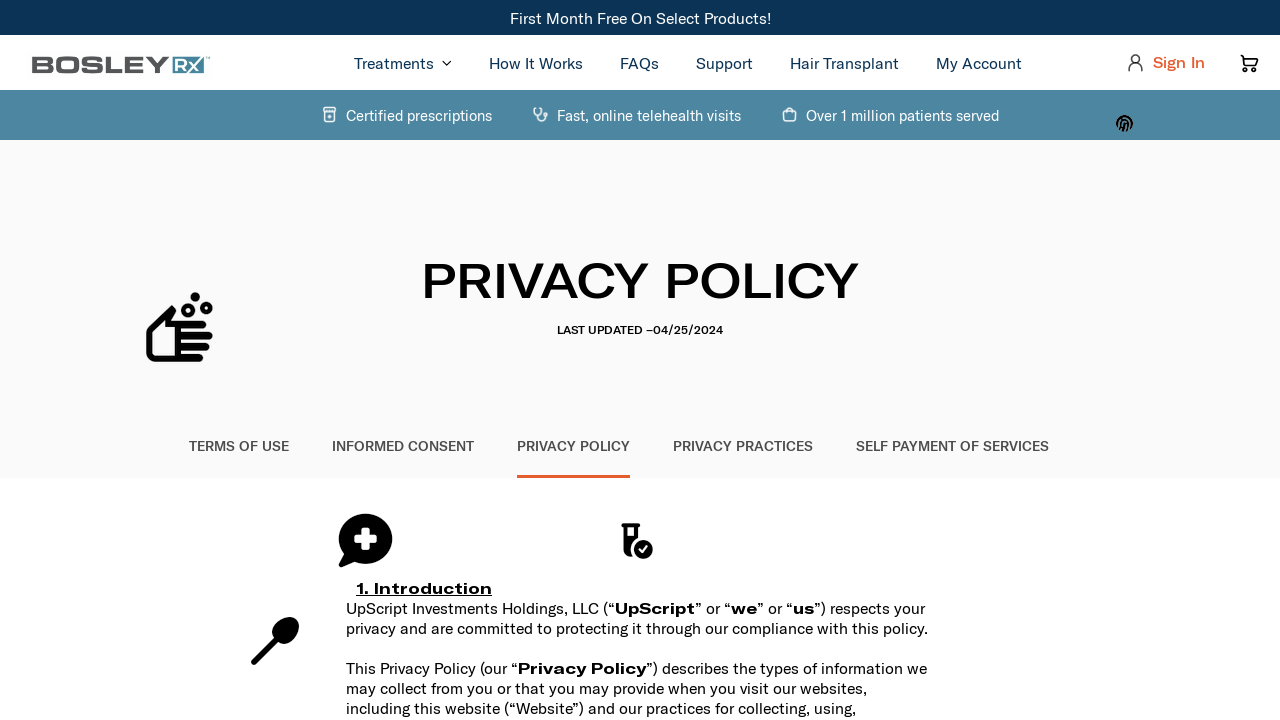 This screenshot has height=720, width=1280. I want to click on wash hands or hygiene reminder, so click(181, 327).